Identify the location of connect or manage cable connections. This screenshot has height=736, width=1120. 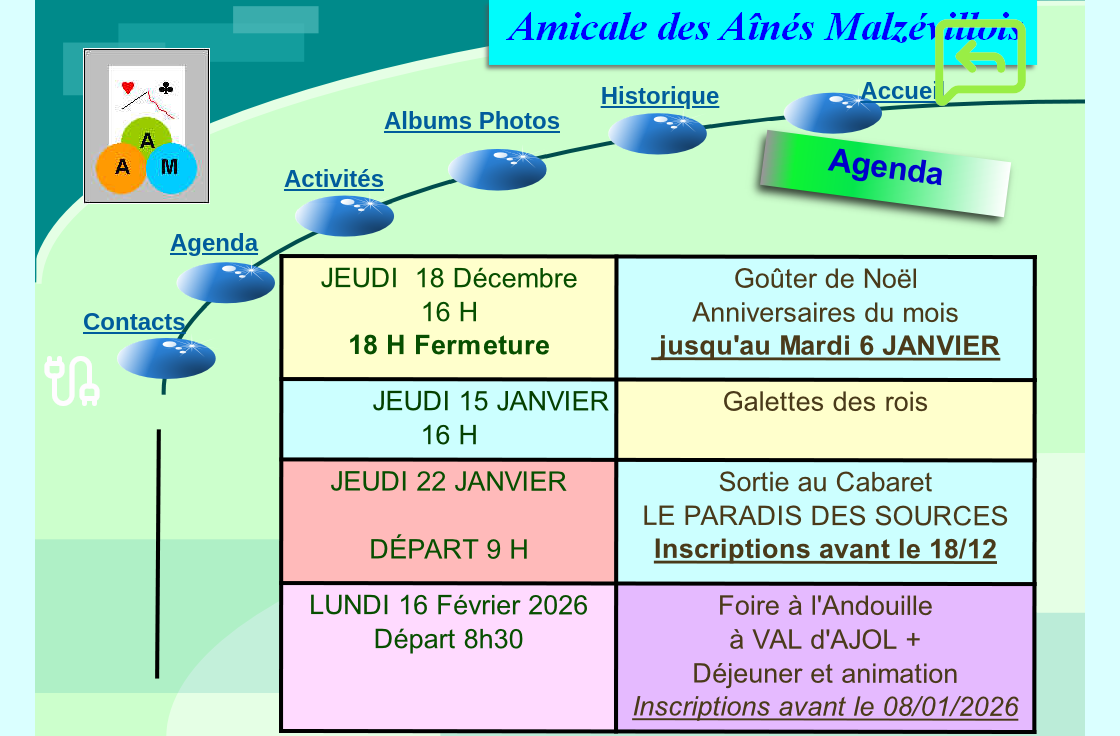
(72, 381).